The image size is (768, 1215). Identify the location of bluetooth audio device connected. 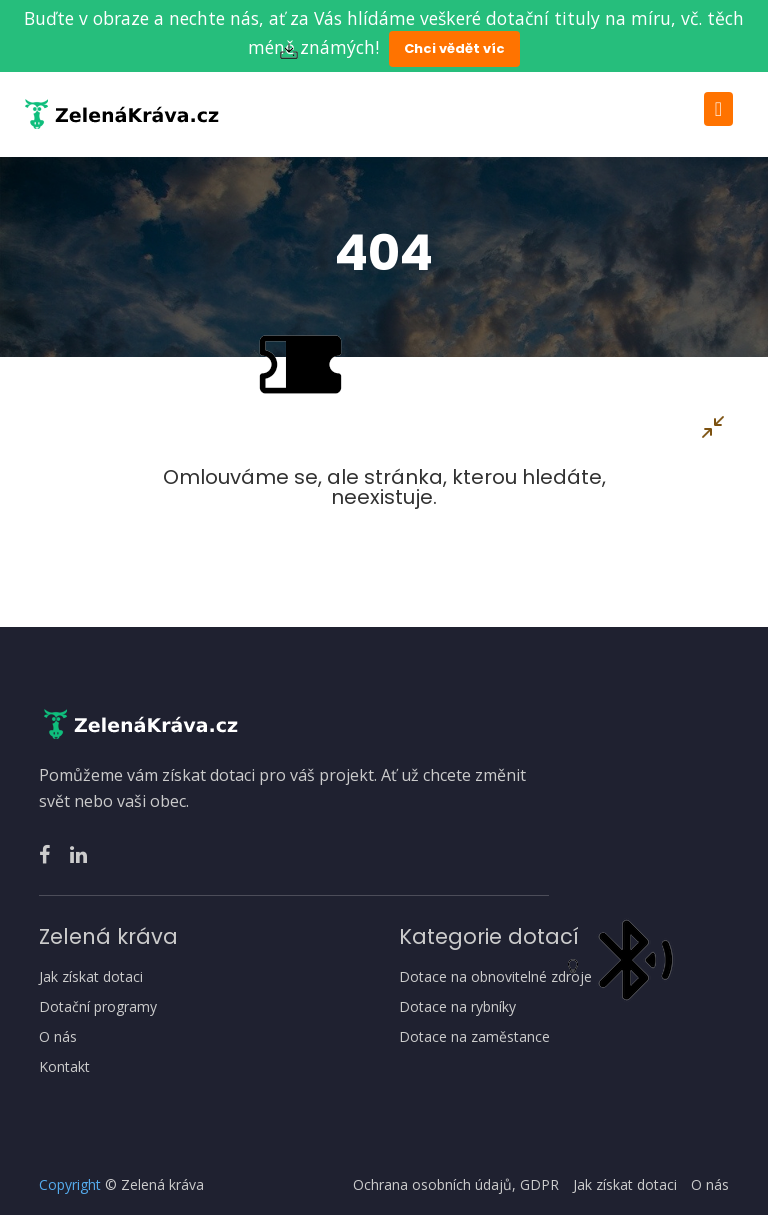
(635, 960).